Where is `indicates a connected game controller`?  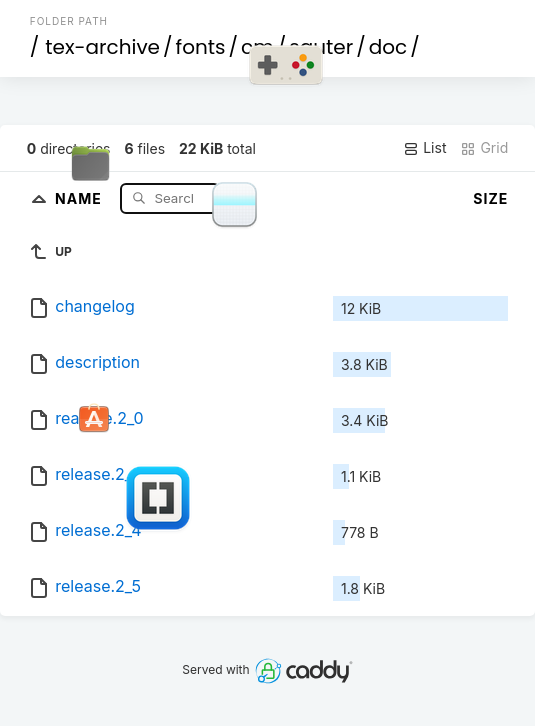
indicates a connected game controller is located at coordinates (286, 65).